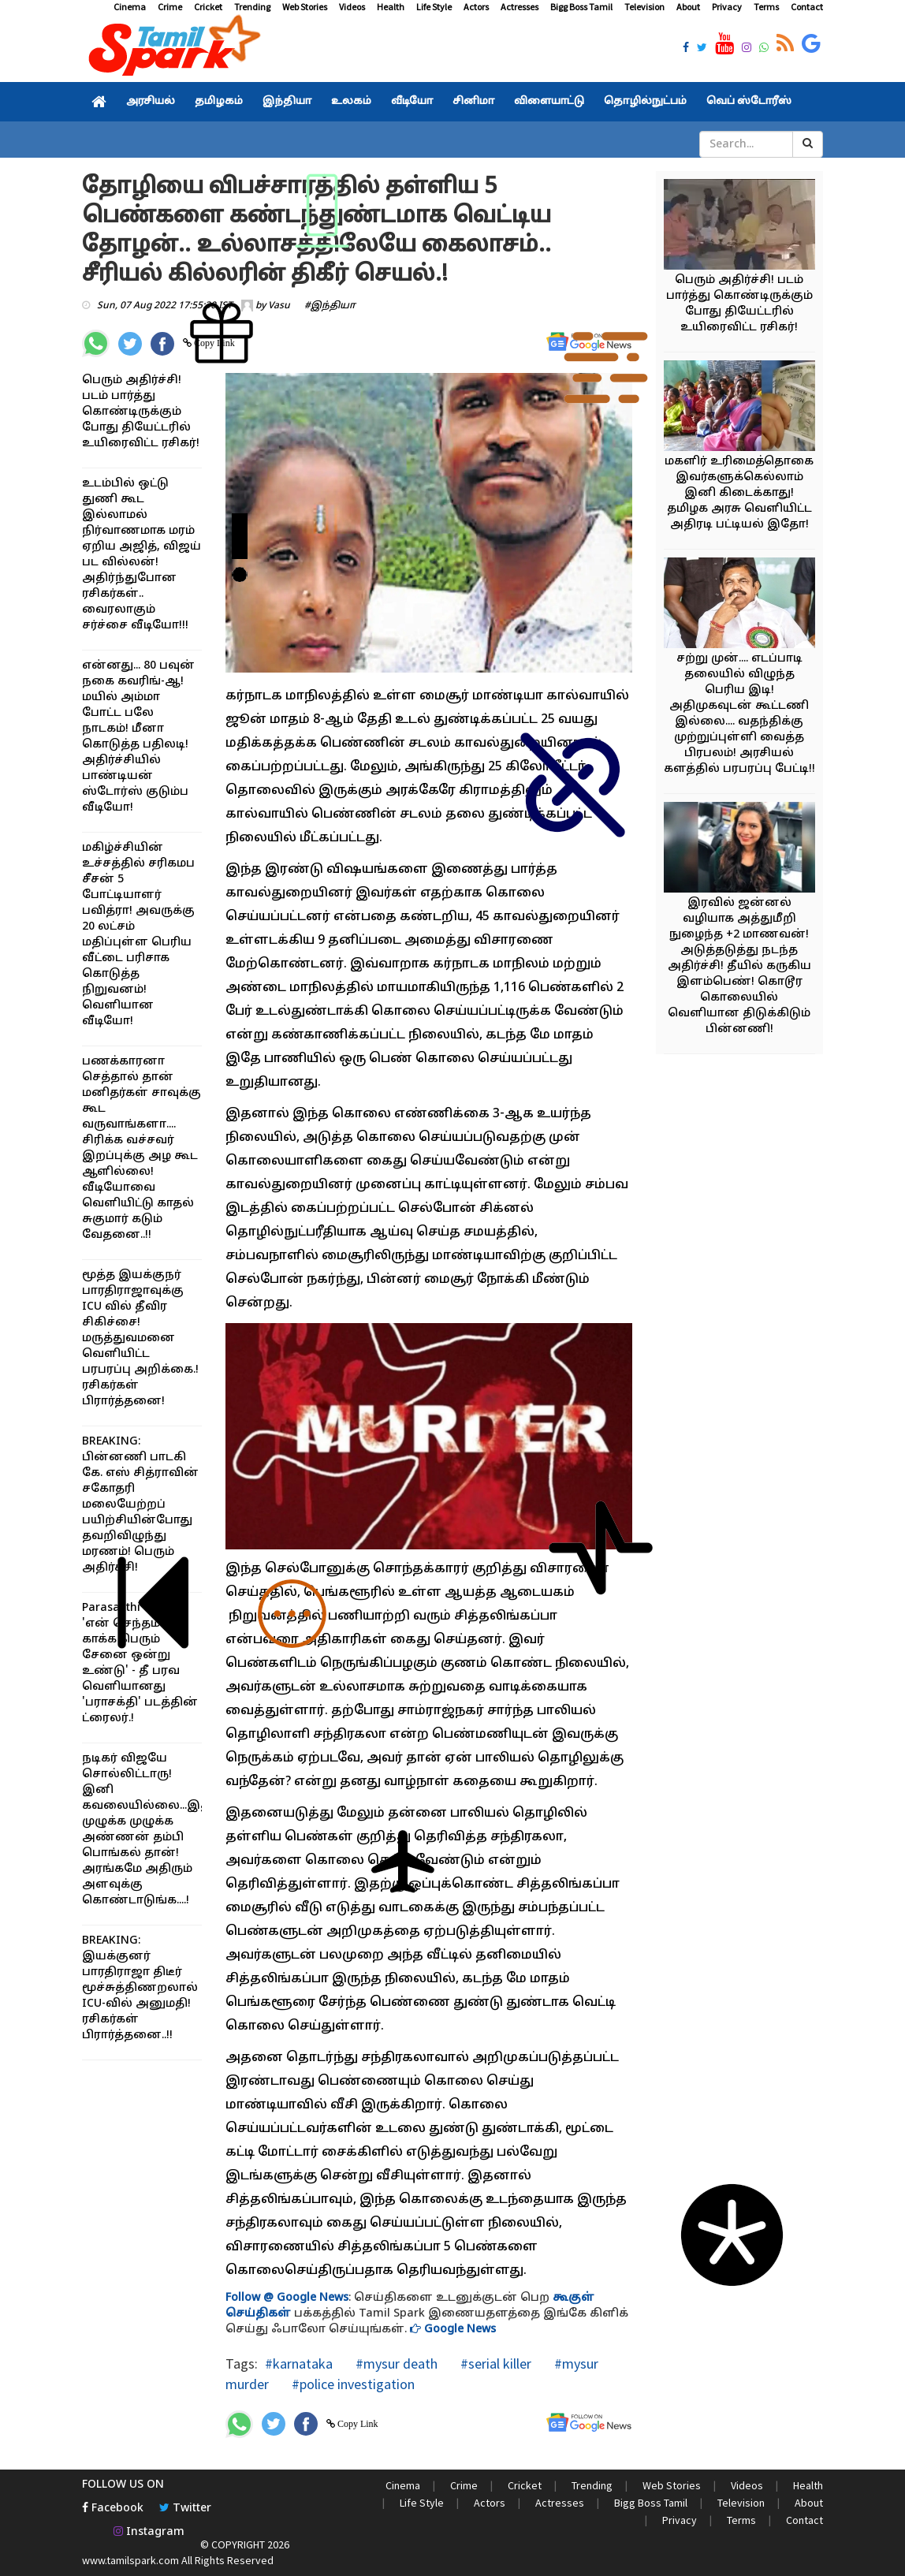 This screenshot has width=905, height=2576. What do you see at coordinates (572, 785) in the screenshot?
I see `unlink or disconnect a linked item` at bounding box center [572, 785].